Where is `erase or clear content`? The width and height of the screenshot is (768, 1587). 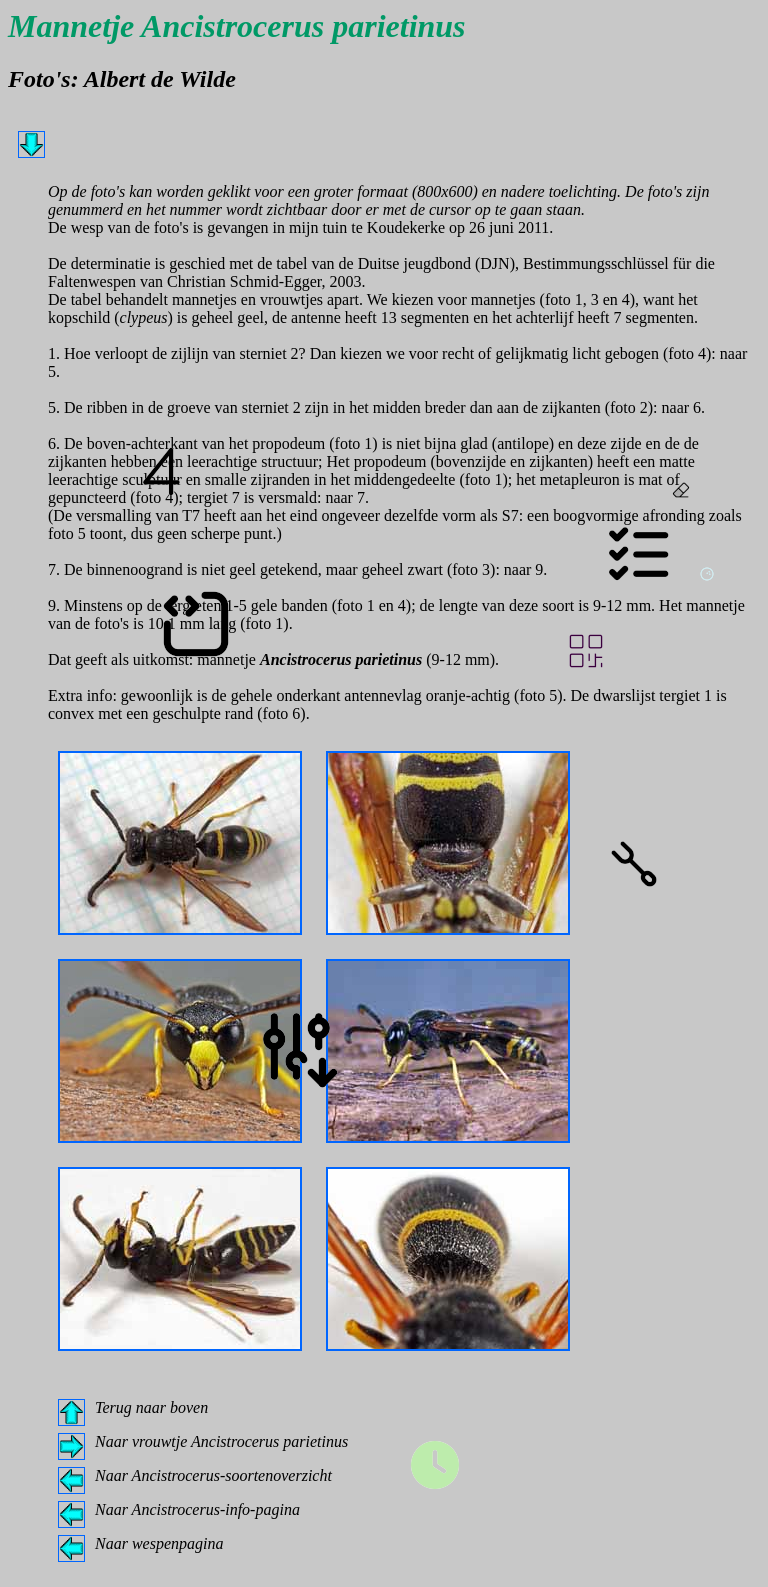
erase or clear content is located at coordinates (681, 490).